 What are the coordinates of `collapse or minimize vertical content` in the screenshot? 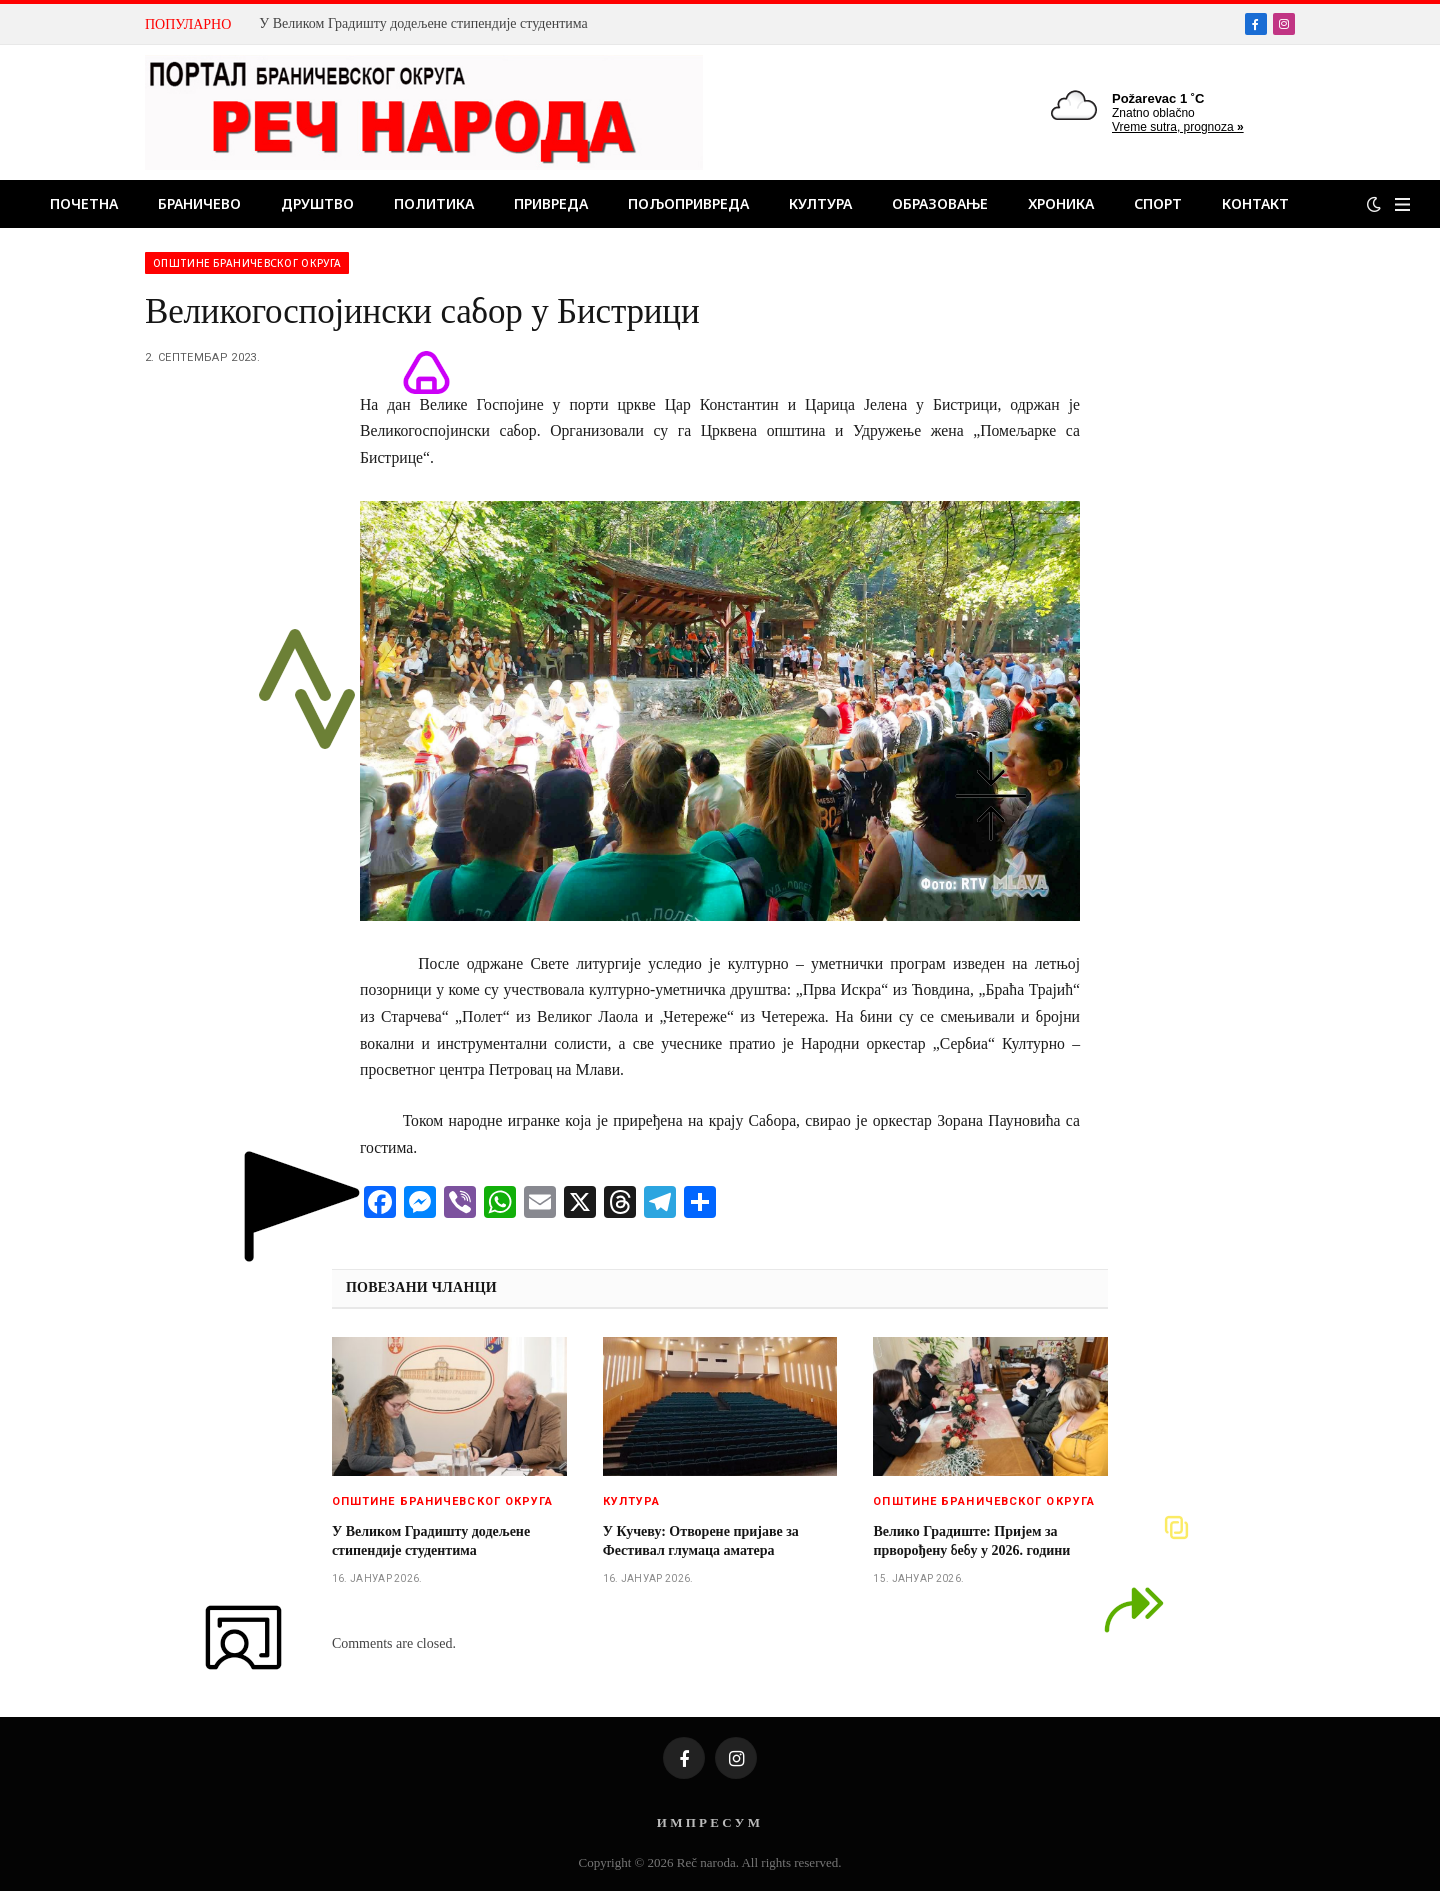 It's located at (991, 796).